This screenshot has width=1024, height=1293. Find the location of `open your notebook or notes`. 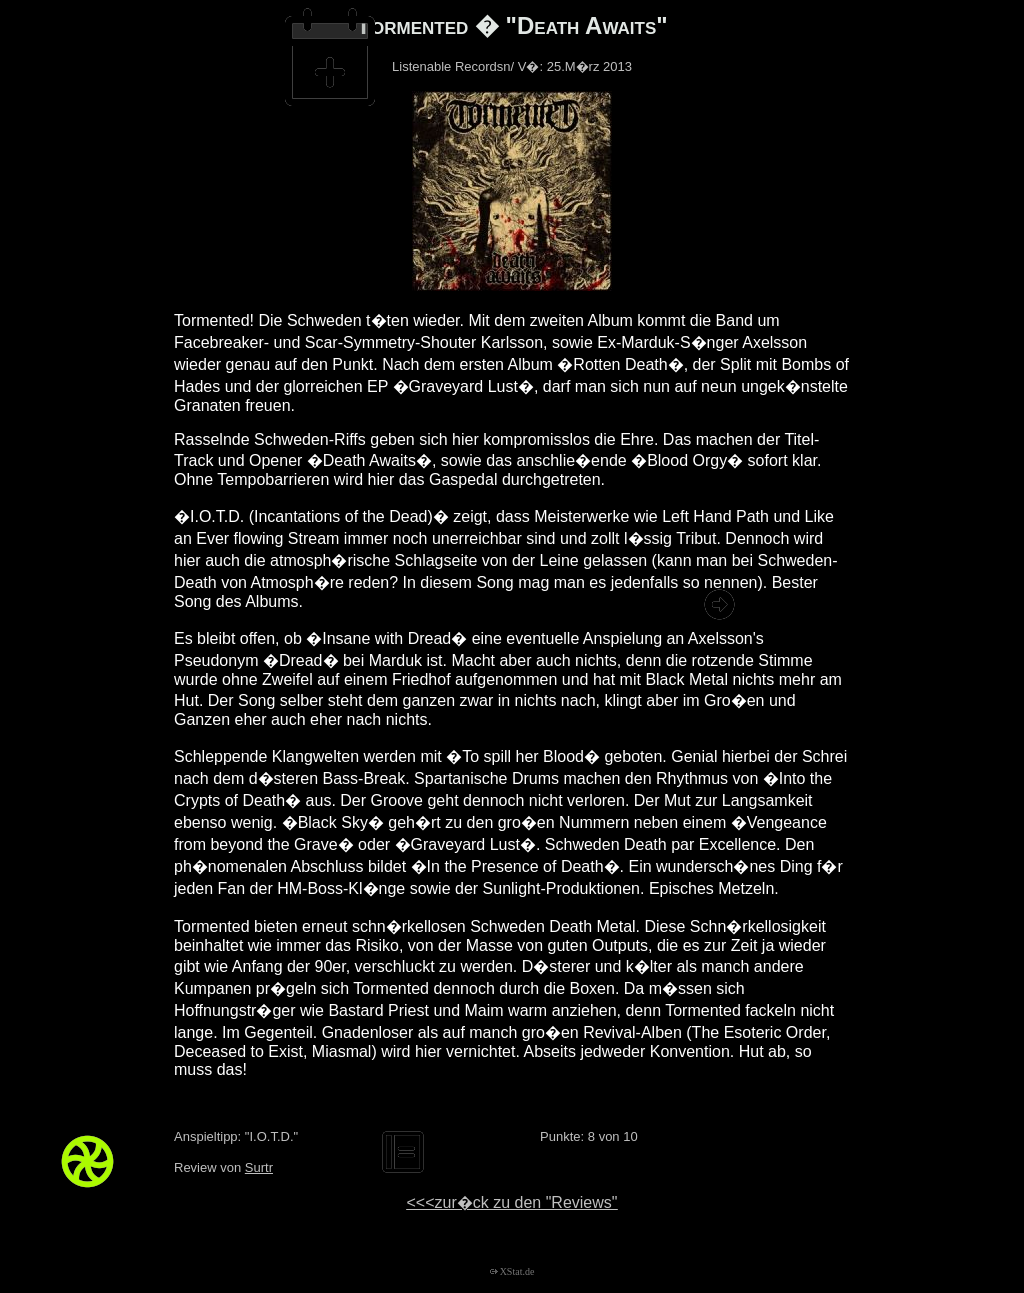

open your notebook or notes is located at coordinates (403, 1152).